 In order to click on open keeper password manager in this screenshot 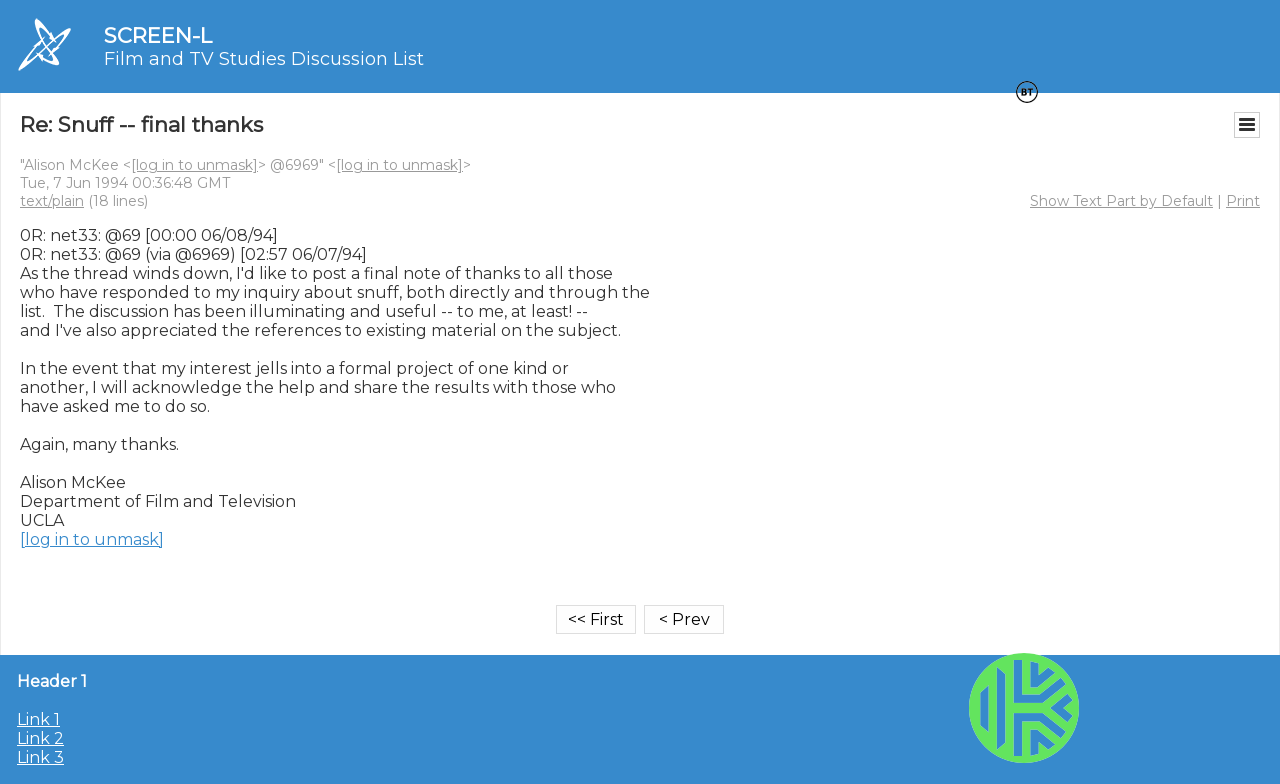, I will do `click(1024, 708)`.